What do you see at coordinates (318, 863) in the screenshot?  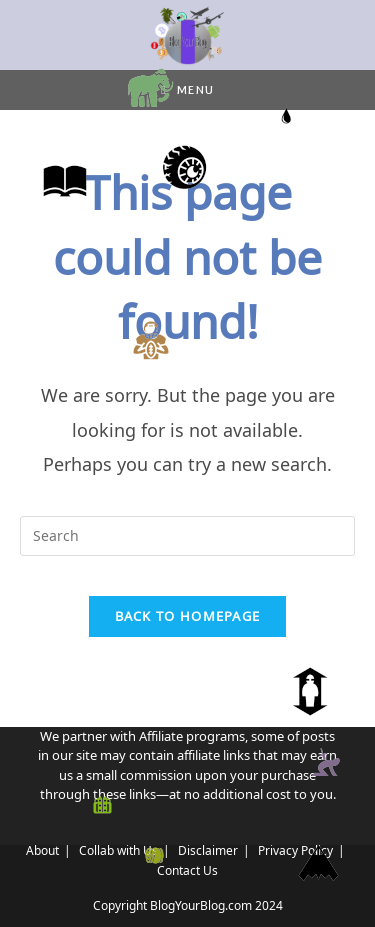 I see `stealth bomber aircraft unit in a strategy game` at bounding box center [318, 863].